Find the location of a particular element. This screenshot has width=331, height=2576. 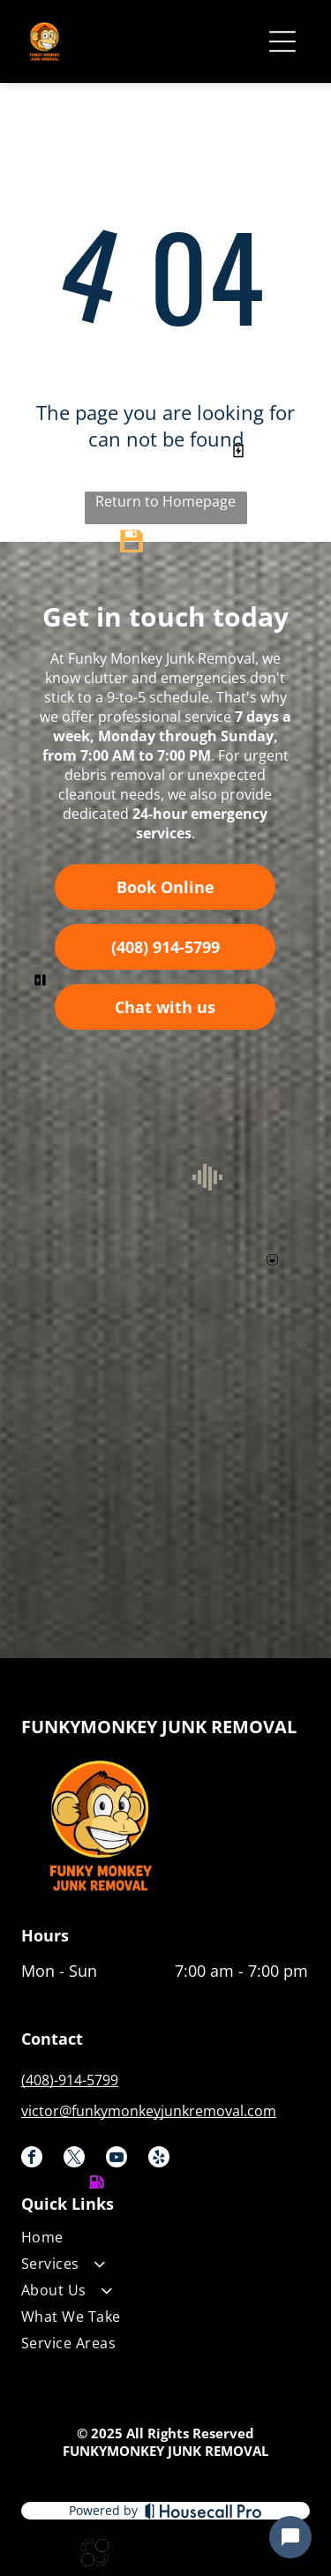

expand the sidebar panel is located at coordinates (40, 980).